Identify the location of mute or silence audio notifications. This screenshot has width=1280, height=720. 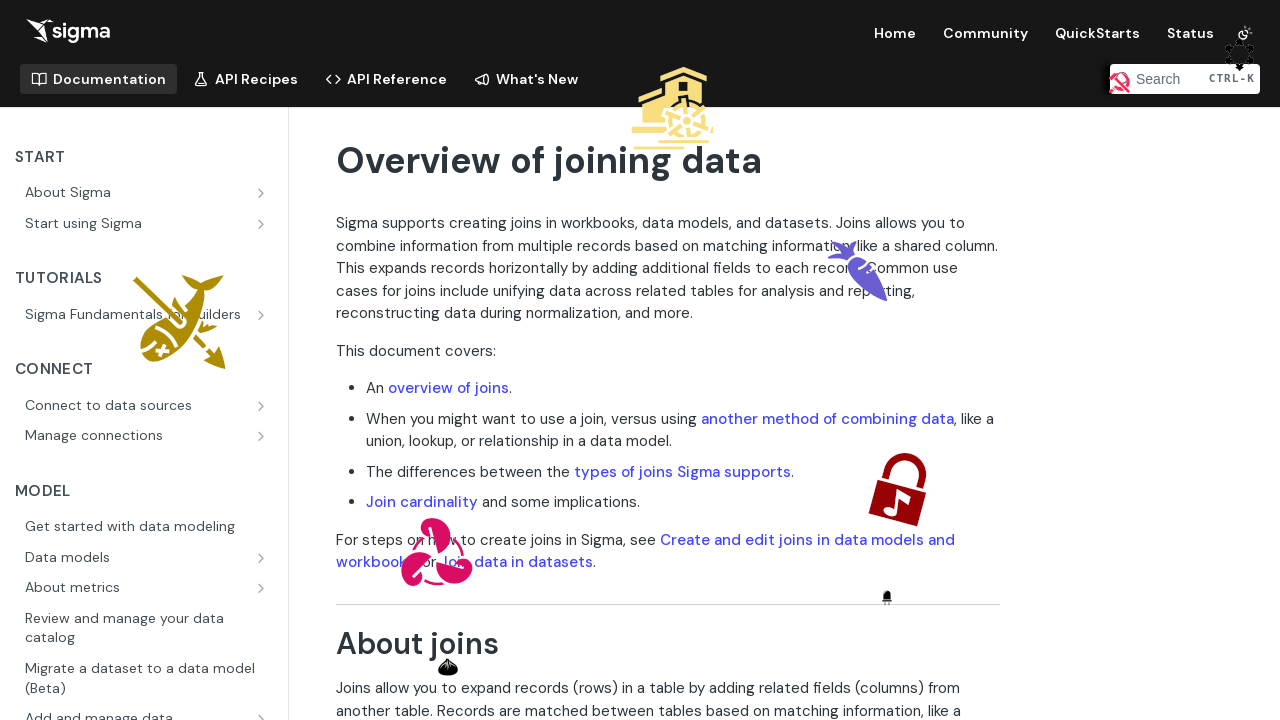
(898, 490).